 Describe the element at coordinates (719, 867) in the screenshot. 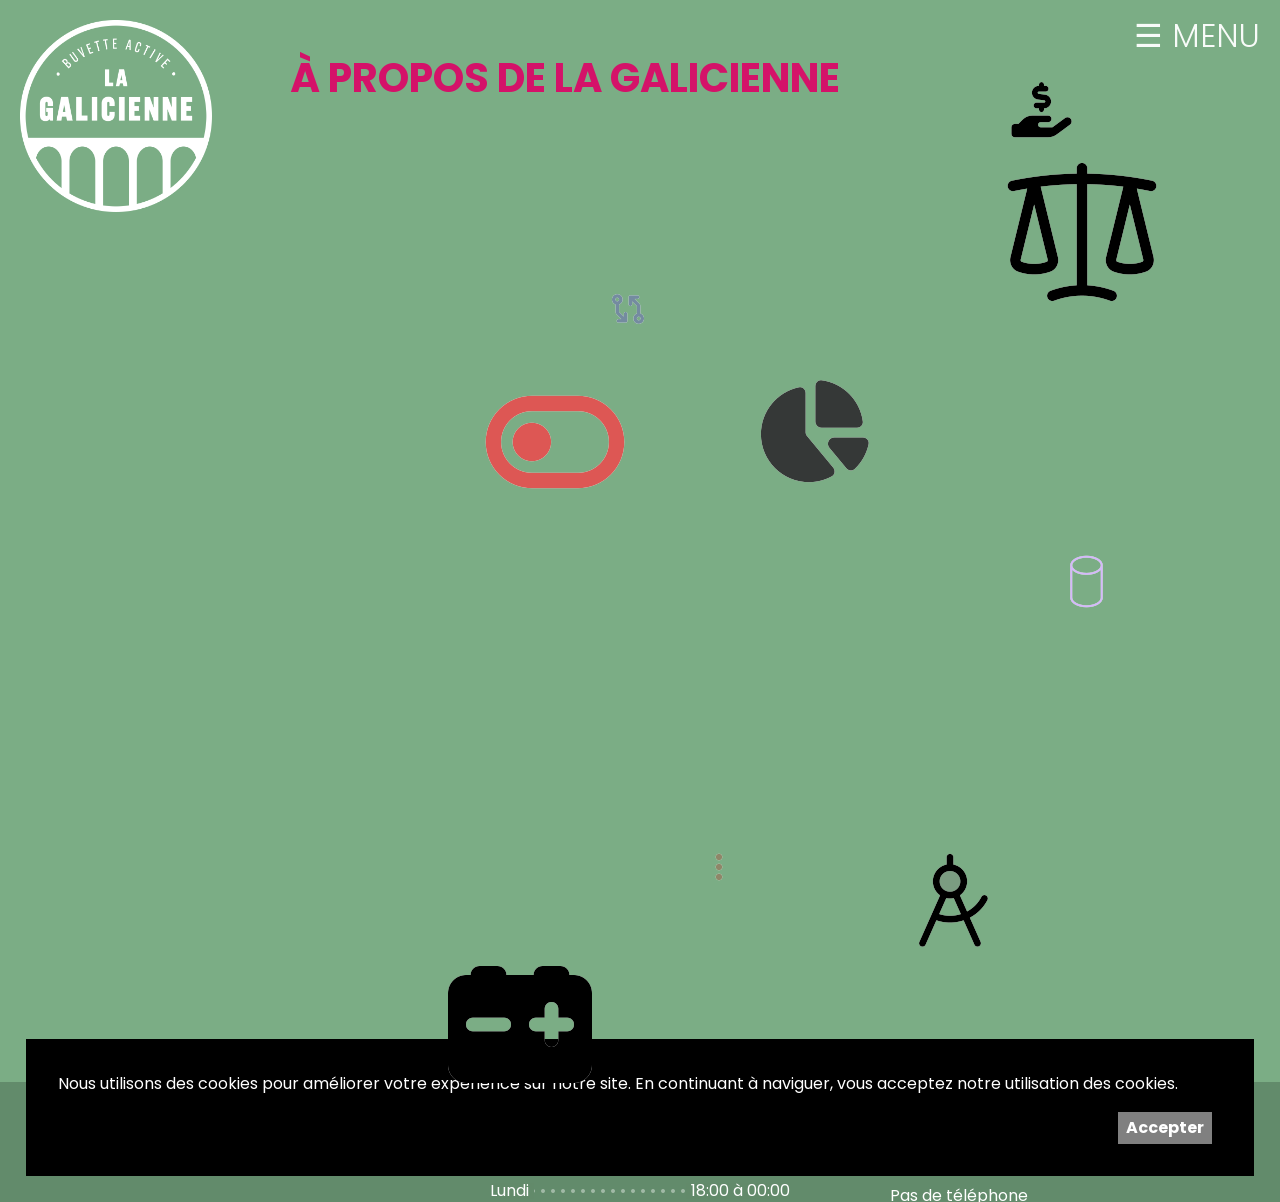

I see `open more options menu` at that location.